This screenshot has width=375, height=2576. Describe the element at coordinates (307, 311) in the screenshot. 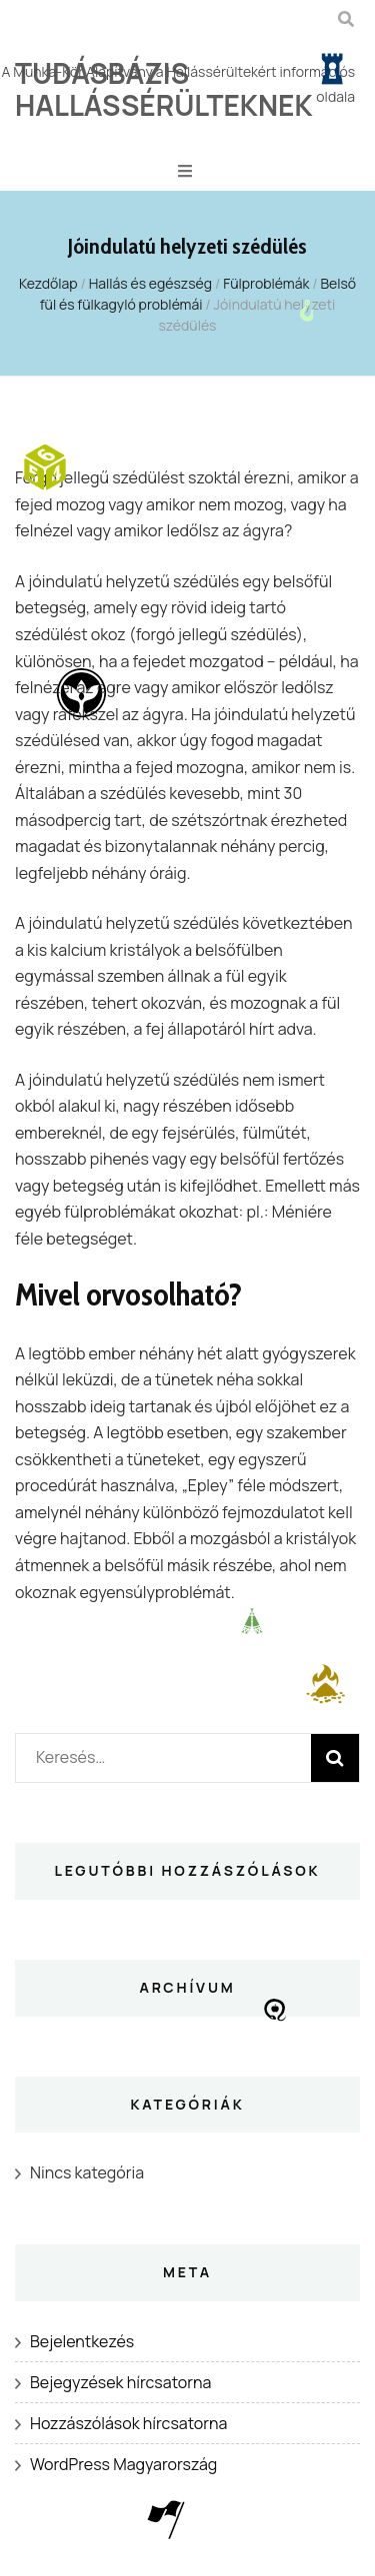

I see `fishing or hook-related game mechanic` at that location.